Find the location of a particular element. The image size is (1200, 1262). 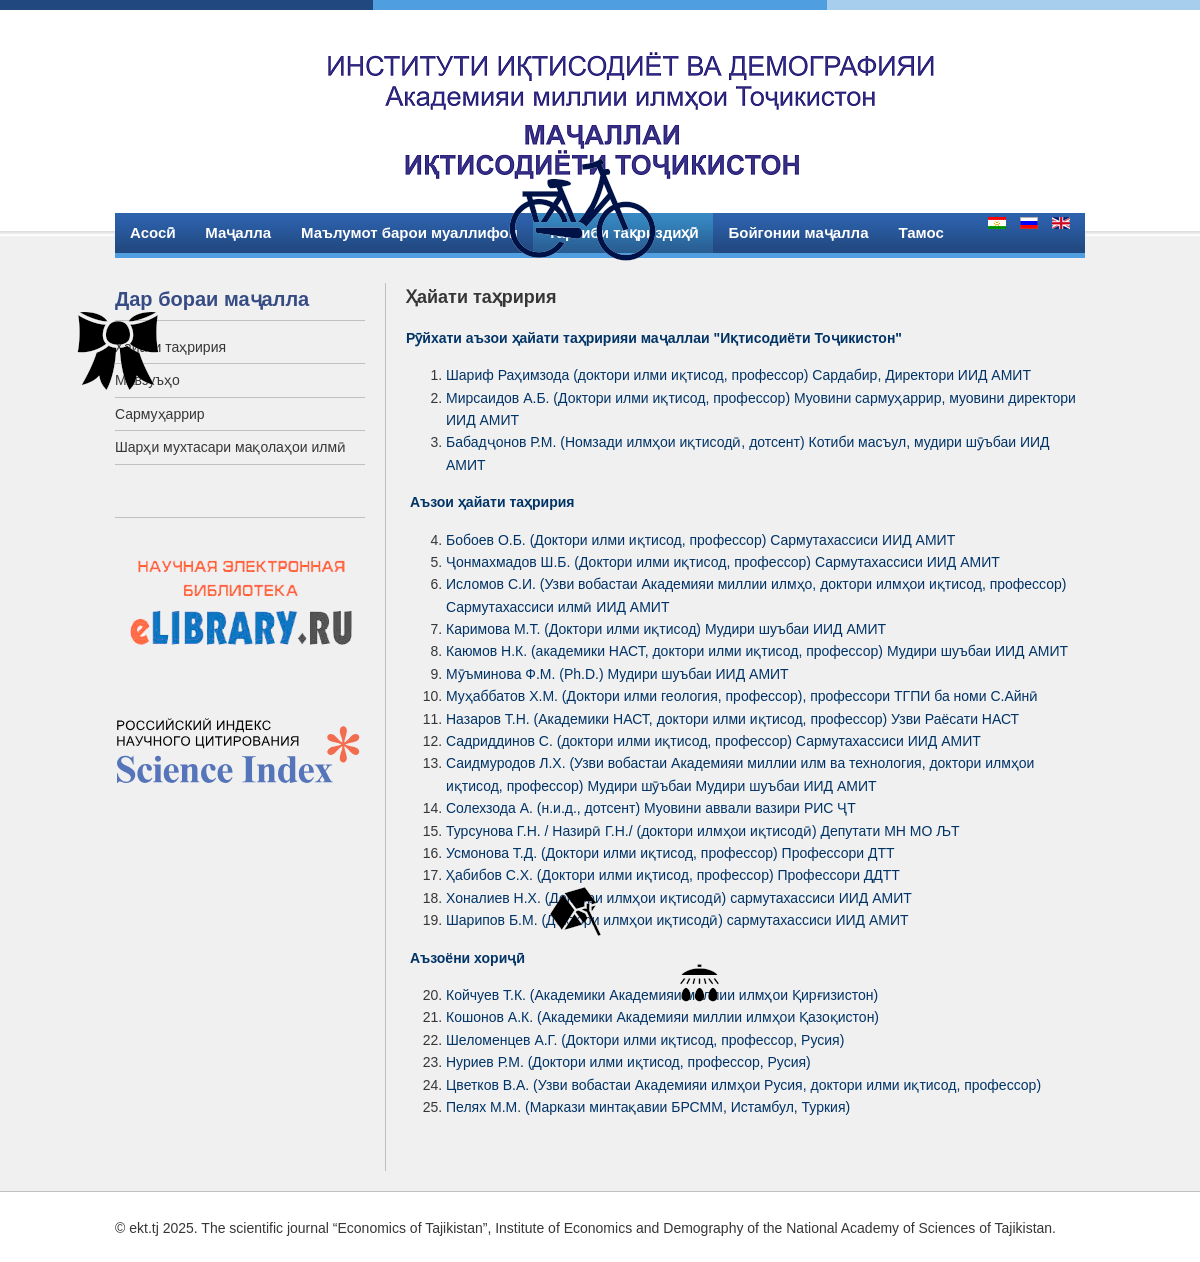

add a decorative bow or ribbon to gift wrapping is located at coordinates (118, 351).